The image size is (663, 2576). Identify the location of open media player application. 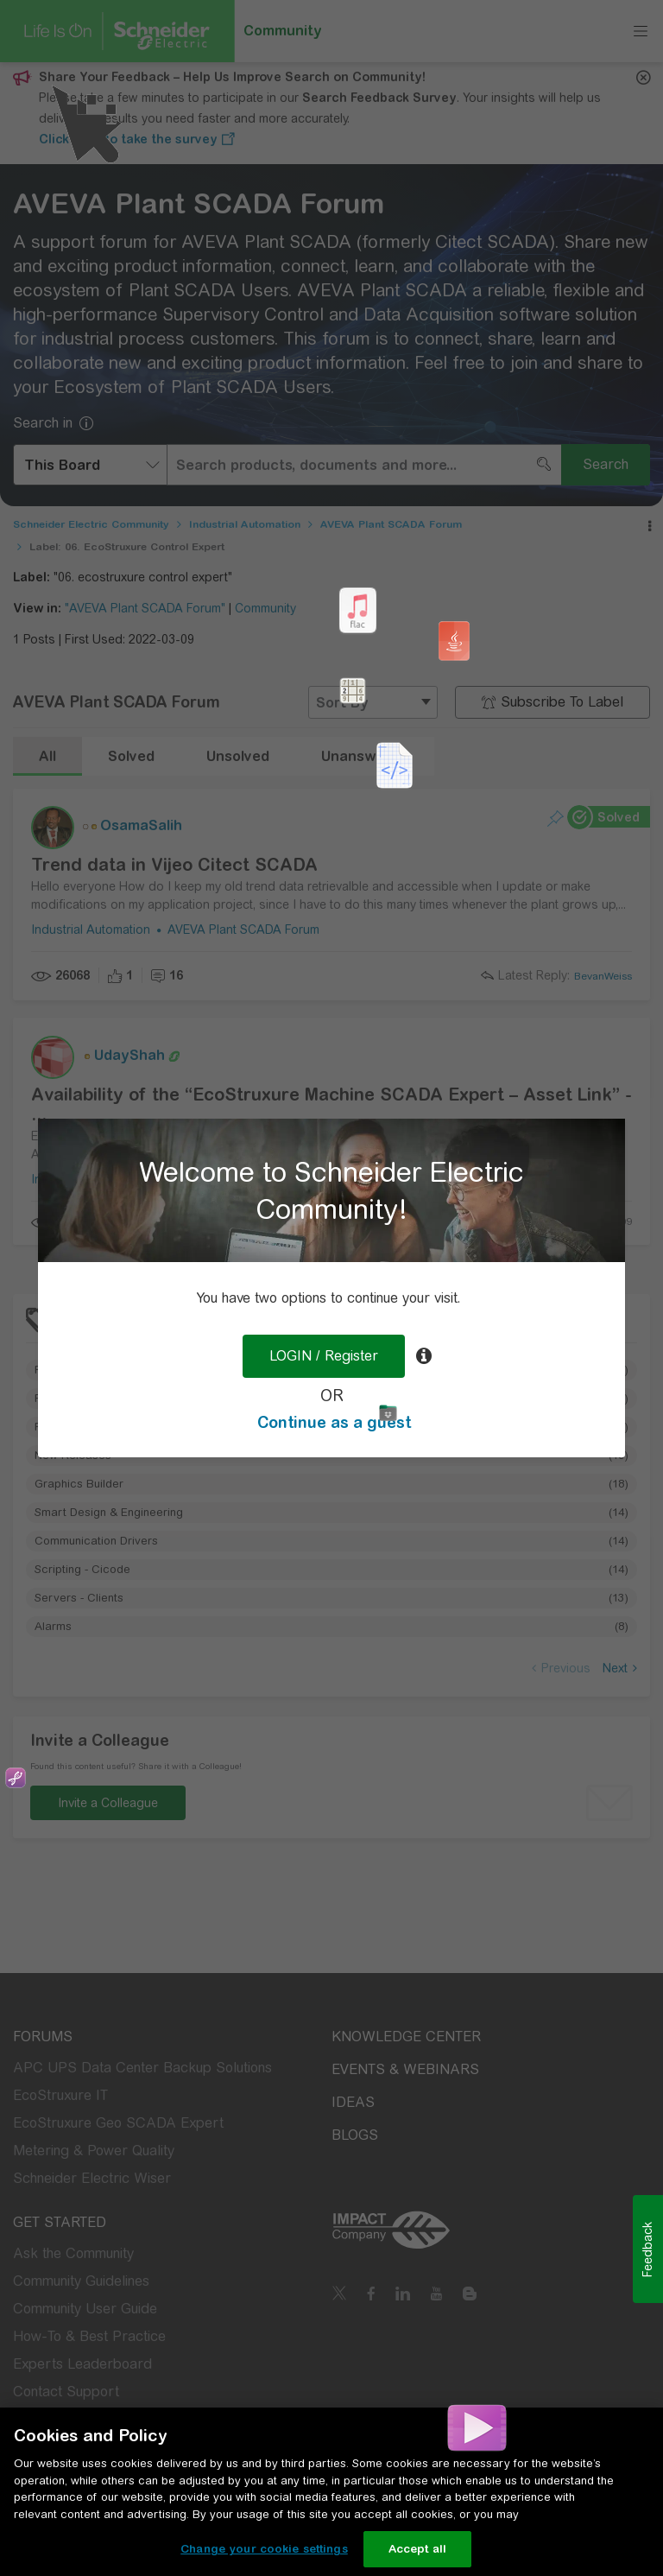
(477, 2427).